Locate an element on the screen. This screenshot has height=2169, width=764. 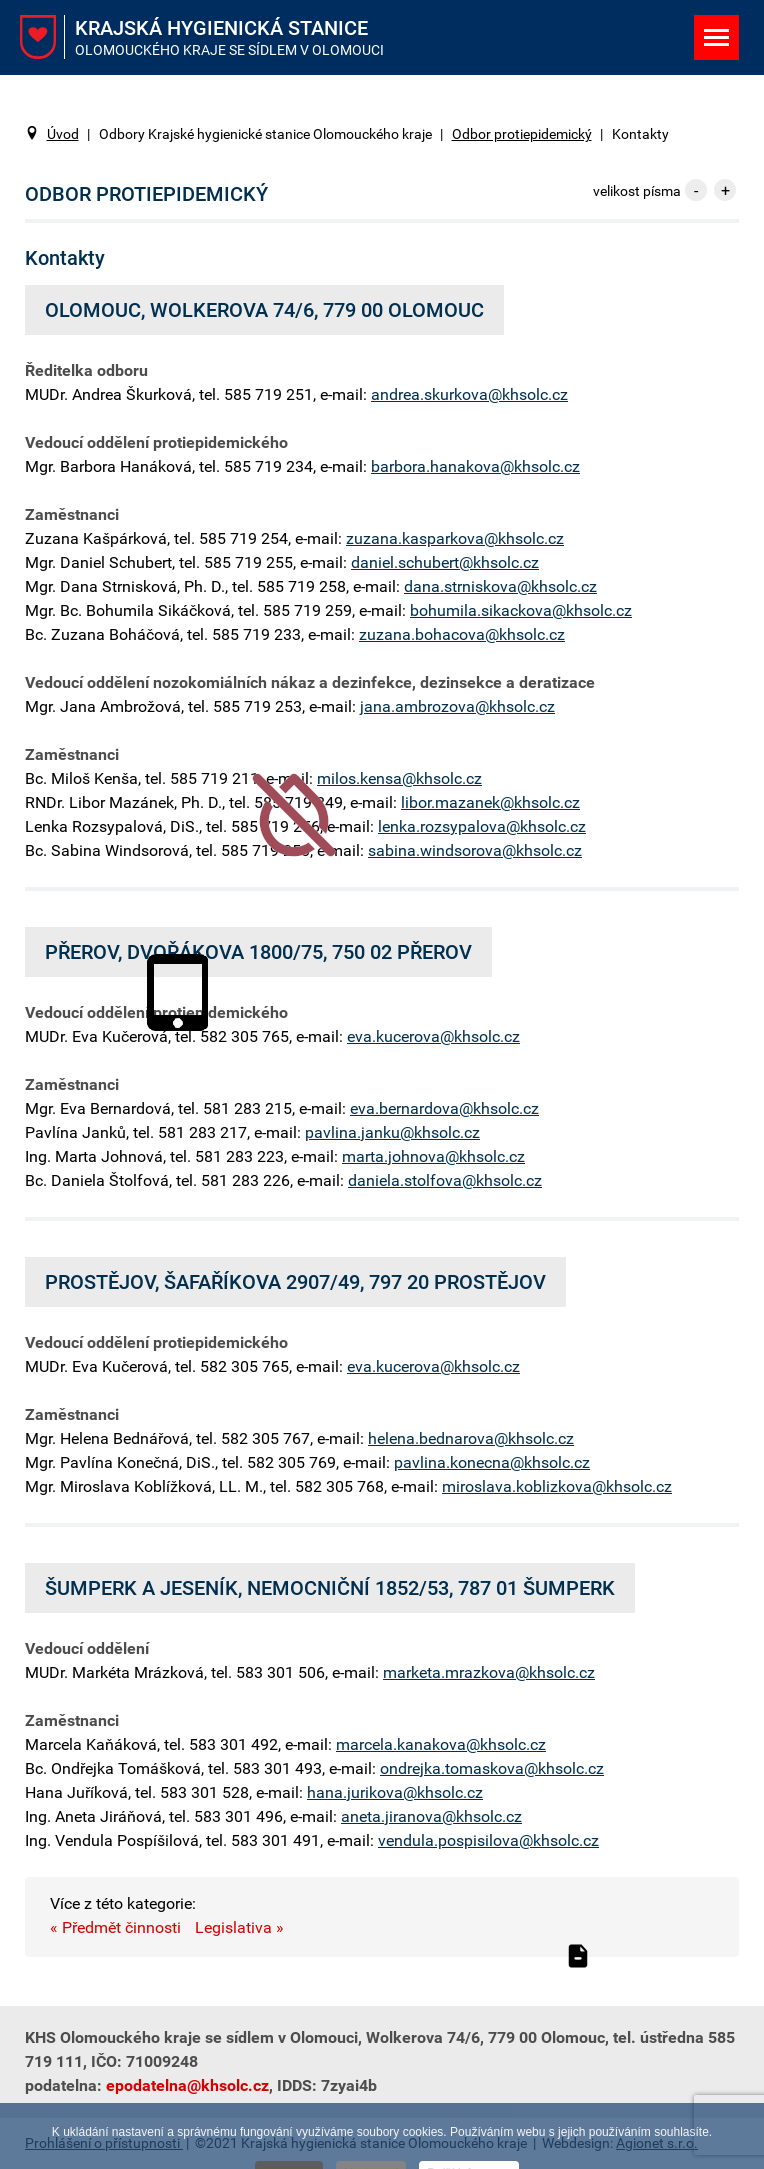
remove or delete a file is located at coordinates (578, 1956).